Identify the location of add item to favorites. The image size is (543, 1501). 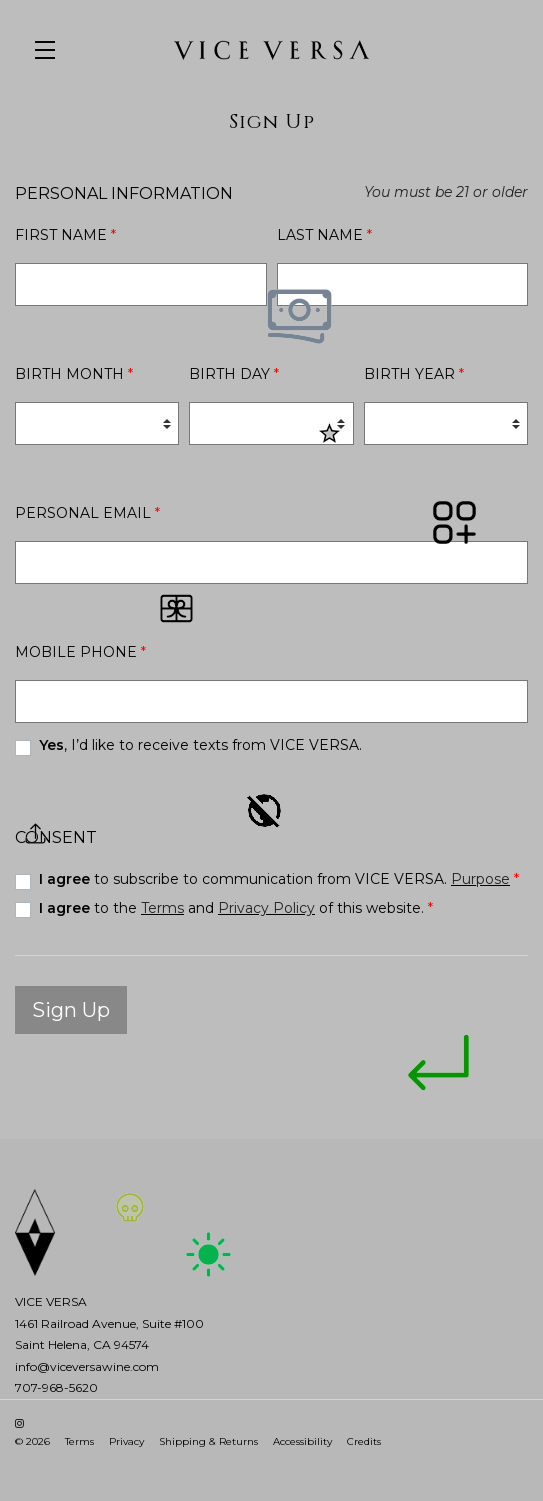
(329, 433).